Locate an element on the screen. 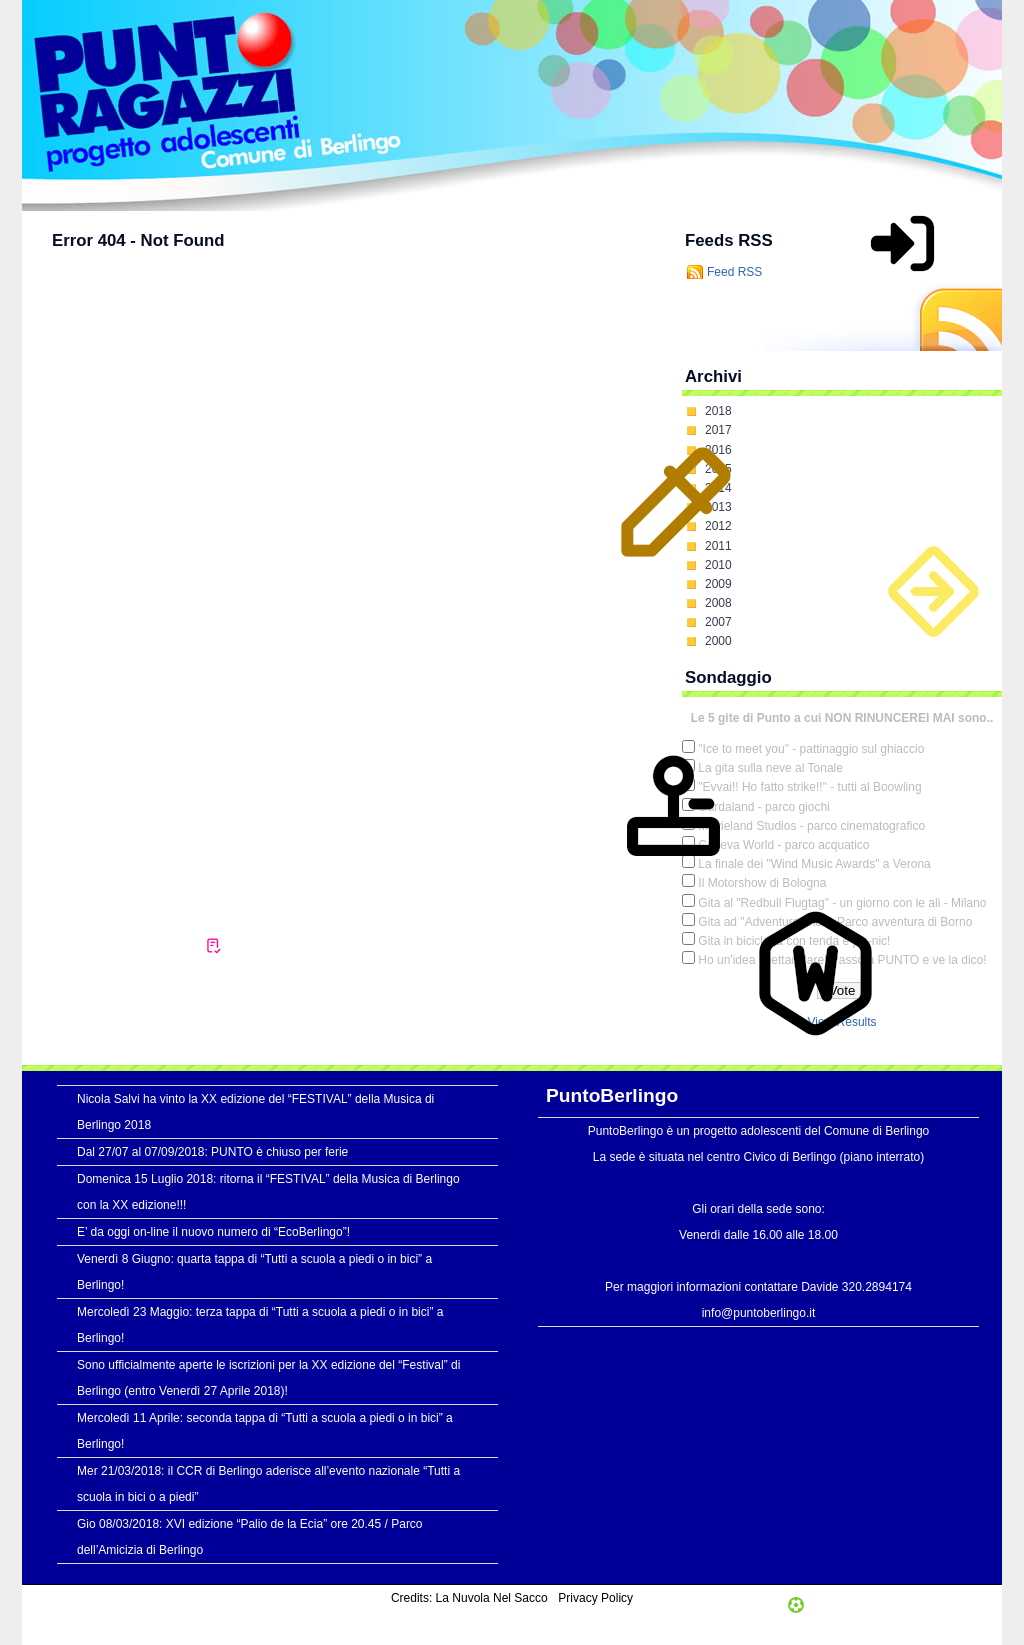 This screenshot has height=1645, width=1024. open or access a service starting with "W" is located at coordinates (815, 973).